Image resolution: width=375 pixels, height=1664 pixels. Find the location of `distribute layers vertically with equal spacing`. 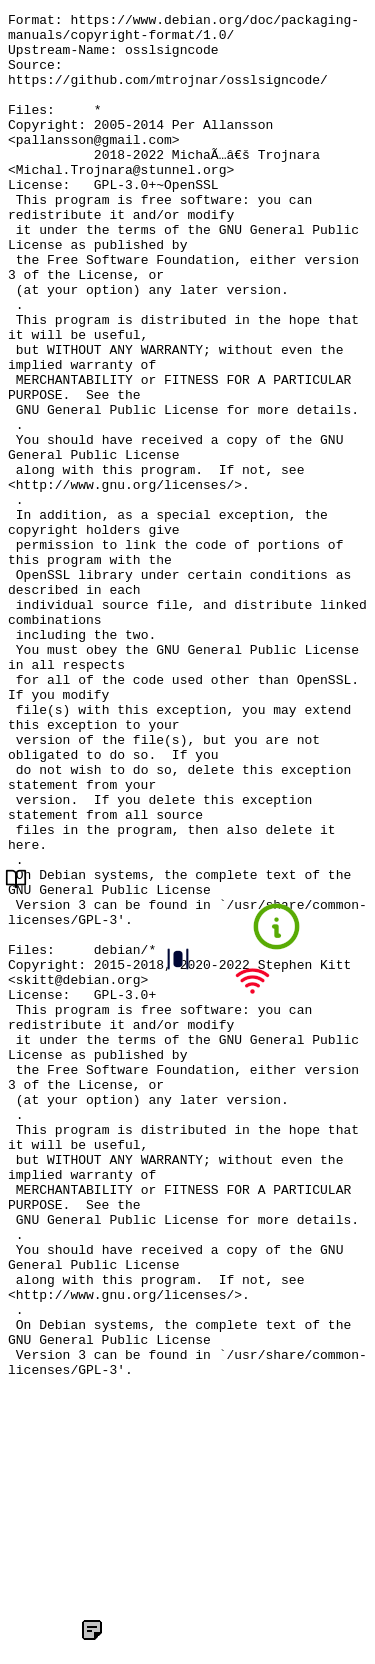

distribute layers vertically with equal spacing is located at coordinates (178, 959).